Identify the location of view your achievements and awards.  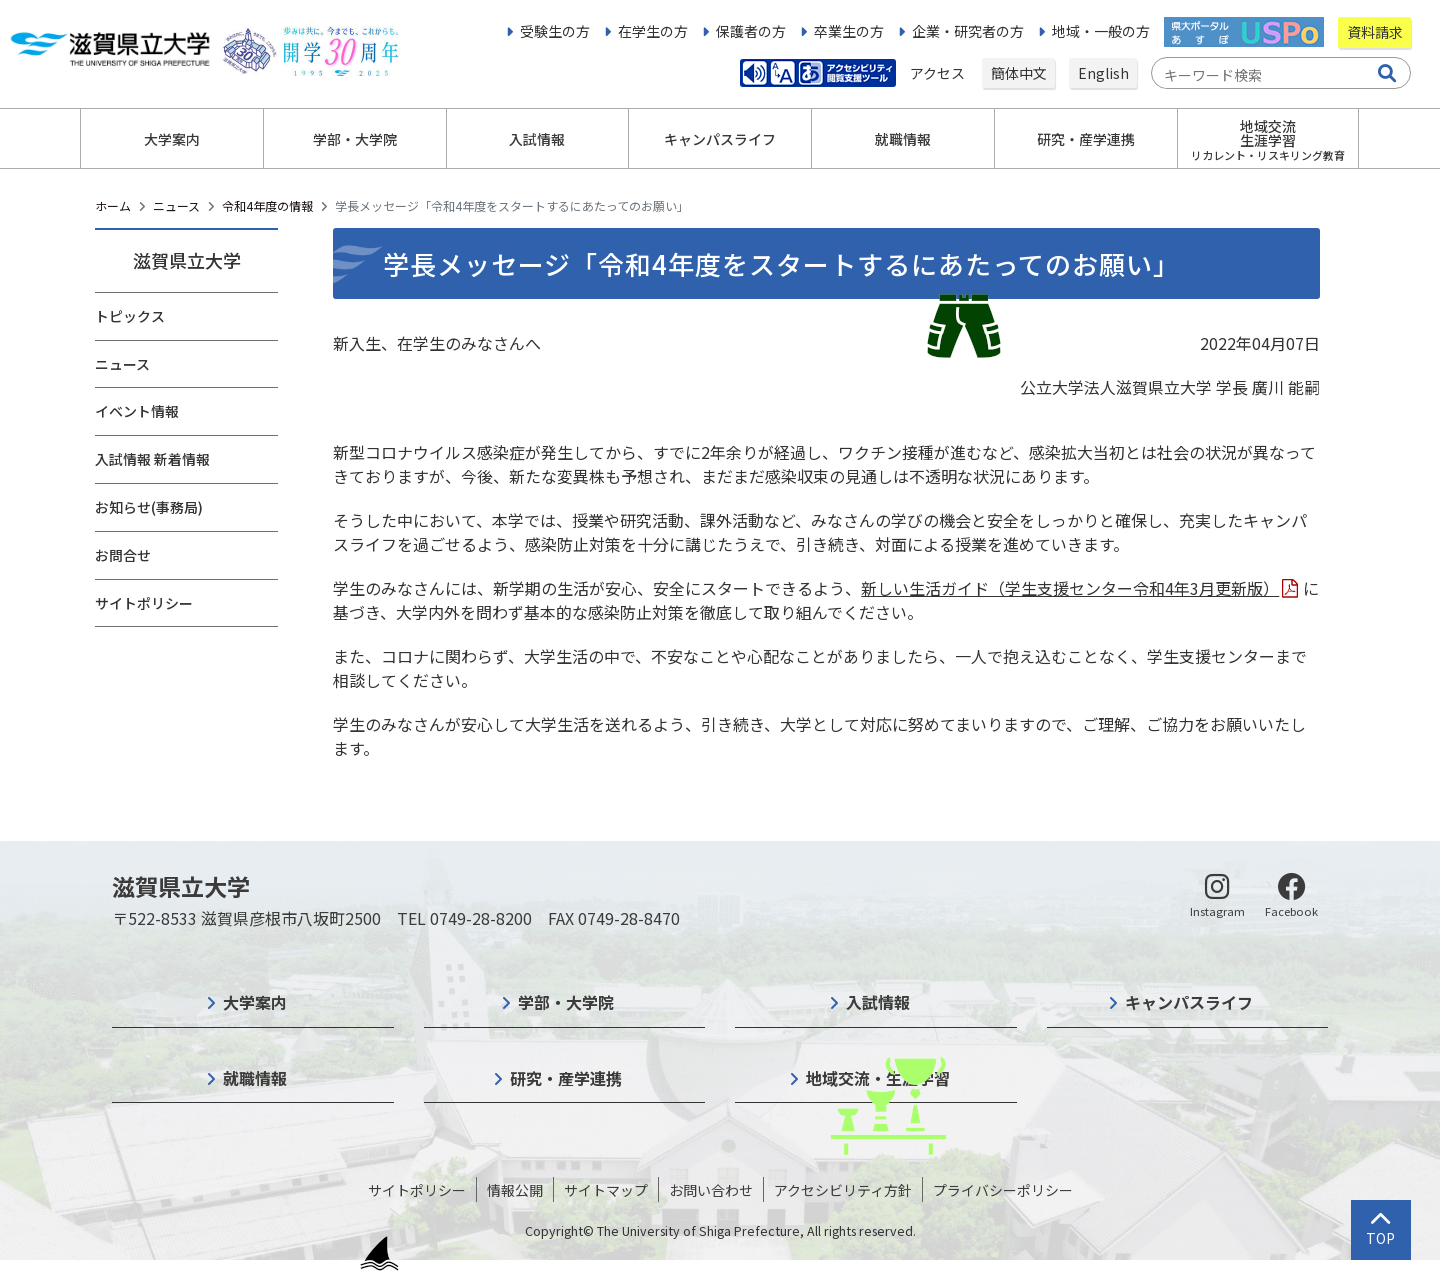
(888, 1102).